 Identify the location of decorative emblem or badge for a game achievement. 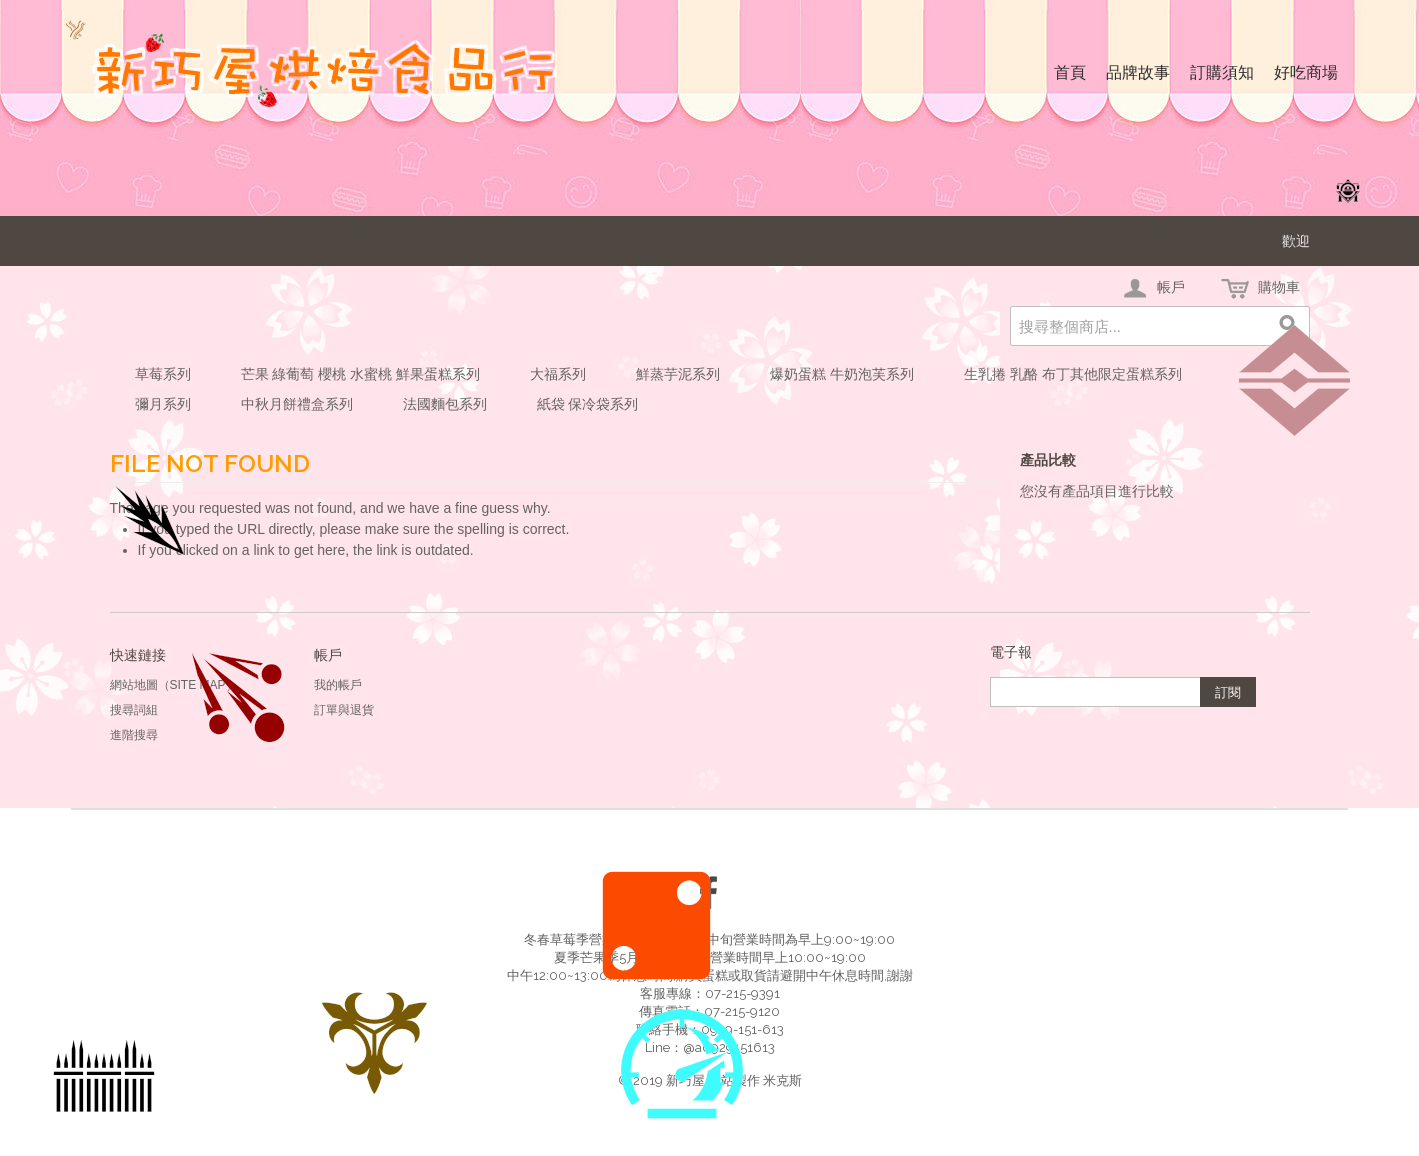
(1348, 191).